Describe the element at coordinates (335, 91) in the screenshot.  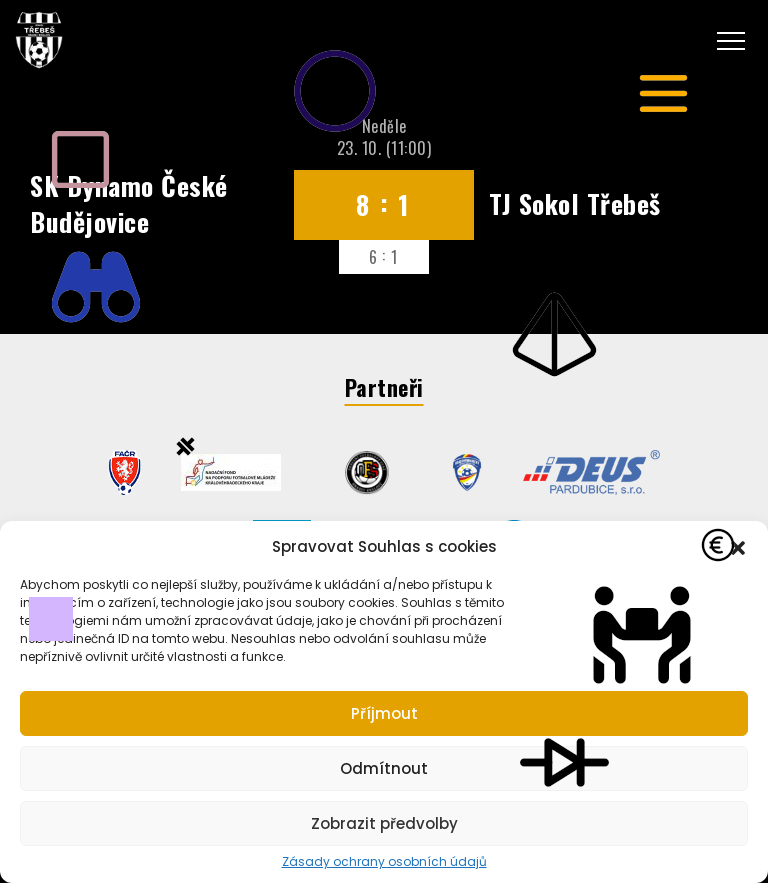
I see `unselected radio button or toggle option` at that location.